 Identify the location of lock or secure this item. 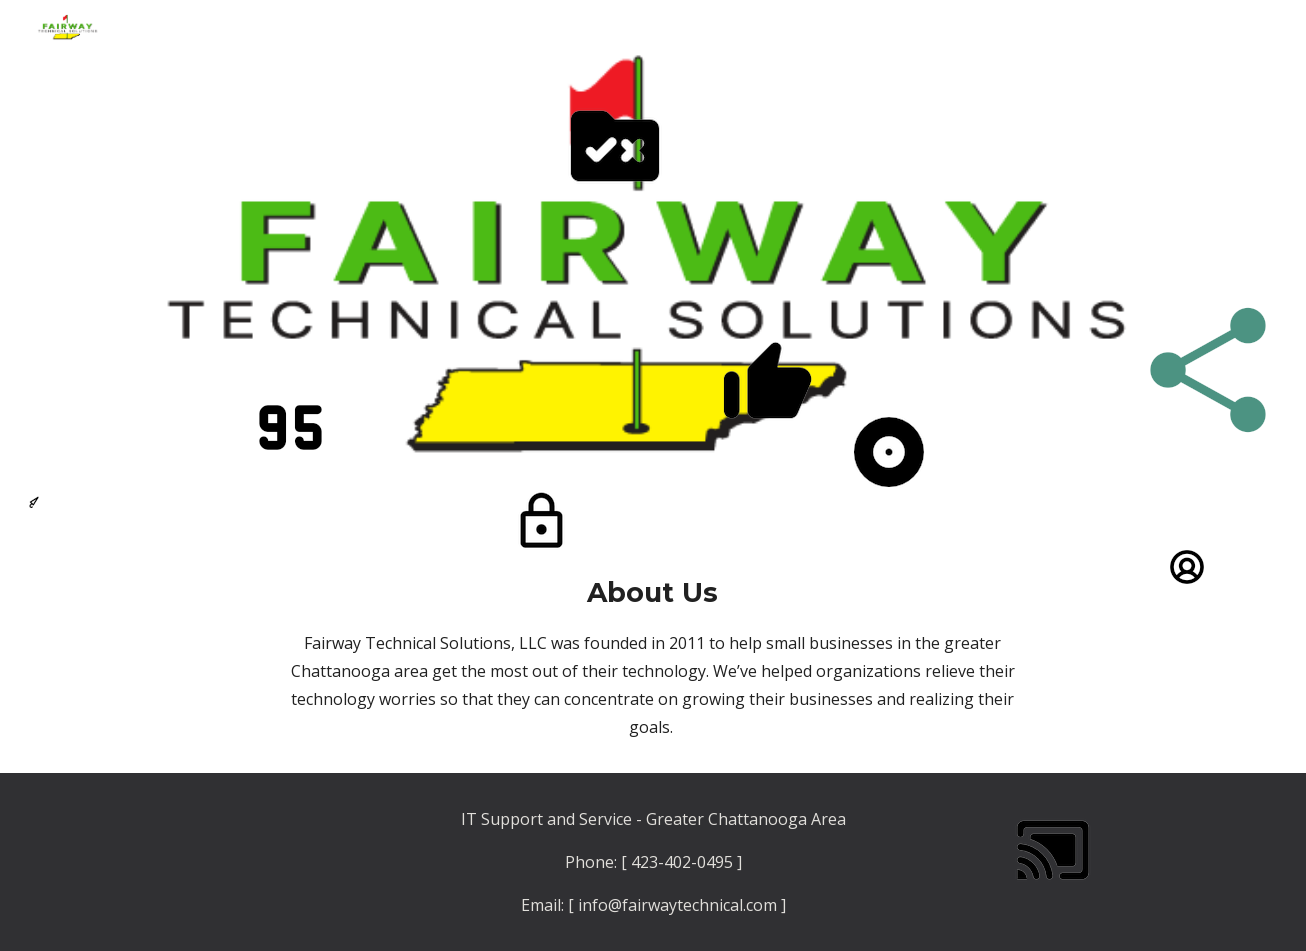
(541, 521).